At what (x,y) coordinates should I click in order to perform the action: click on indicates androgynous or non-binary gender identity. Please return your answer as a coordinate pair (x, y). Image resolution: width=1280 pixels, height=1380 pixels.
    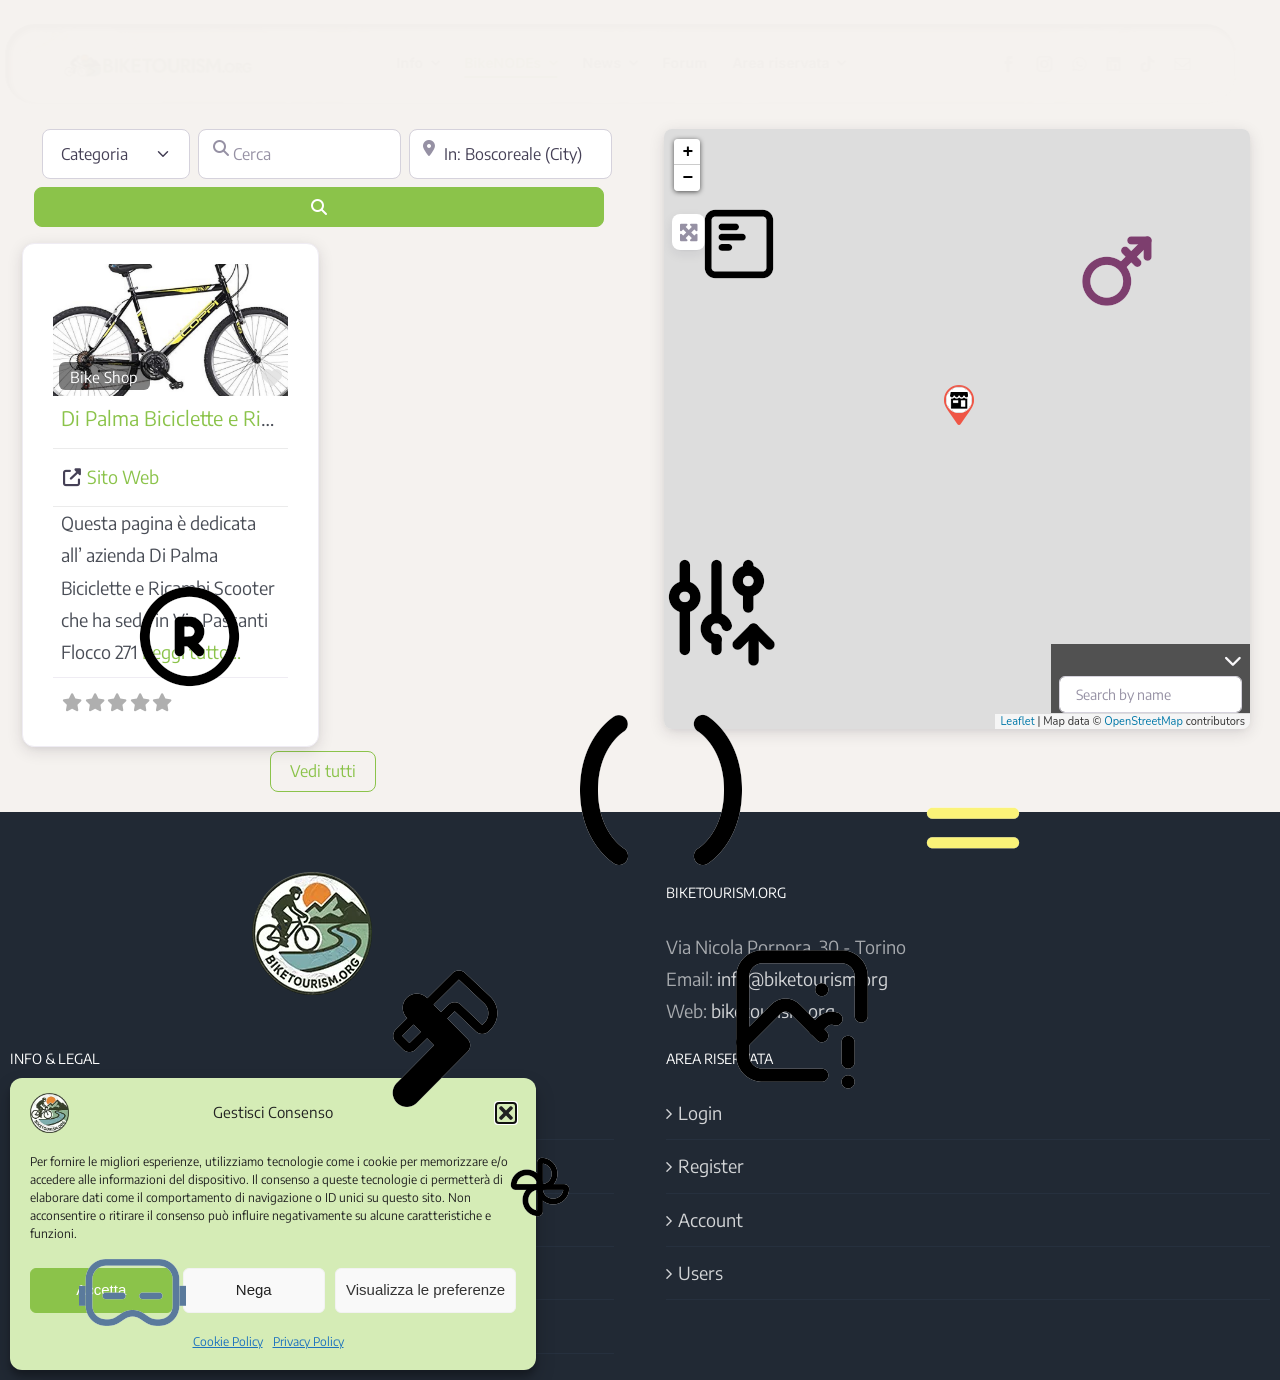
    Looking at the image, I should click on (1119, 269).